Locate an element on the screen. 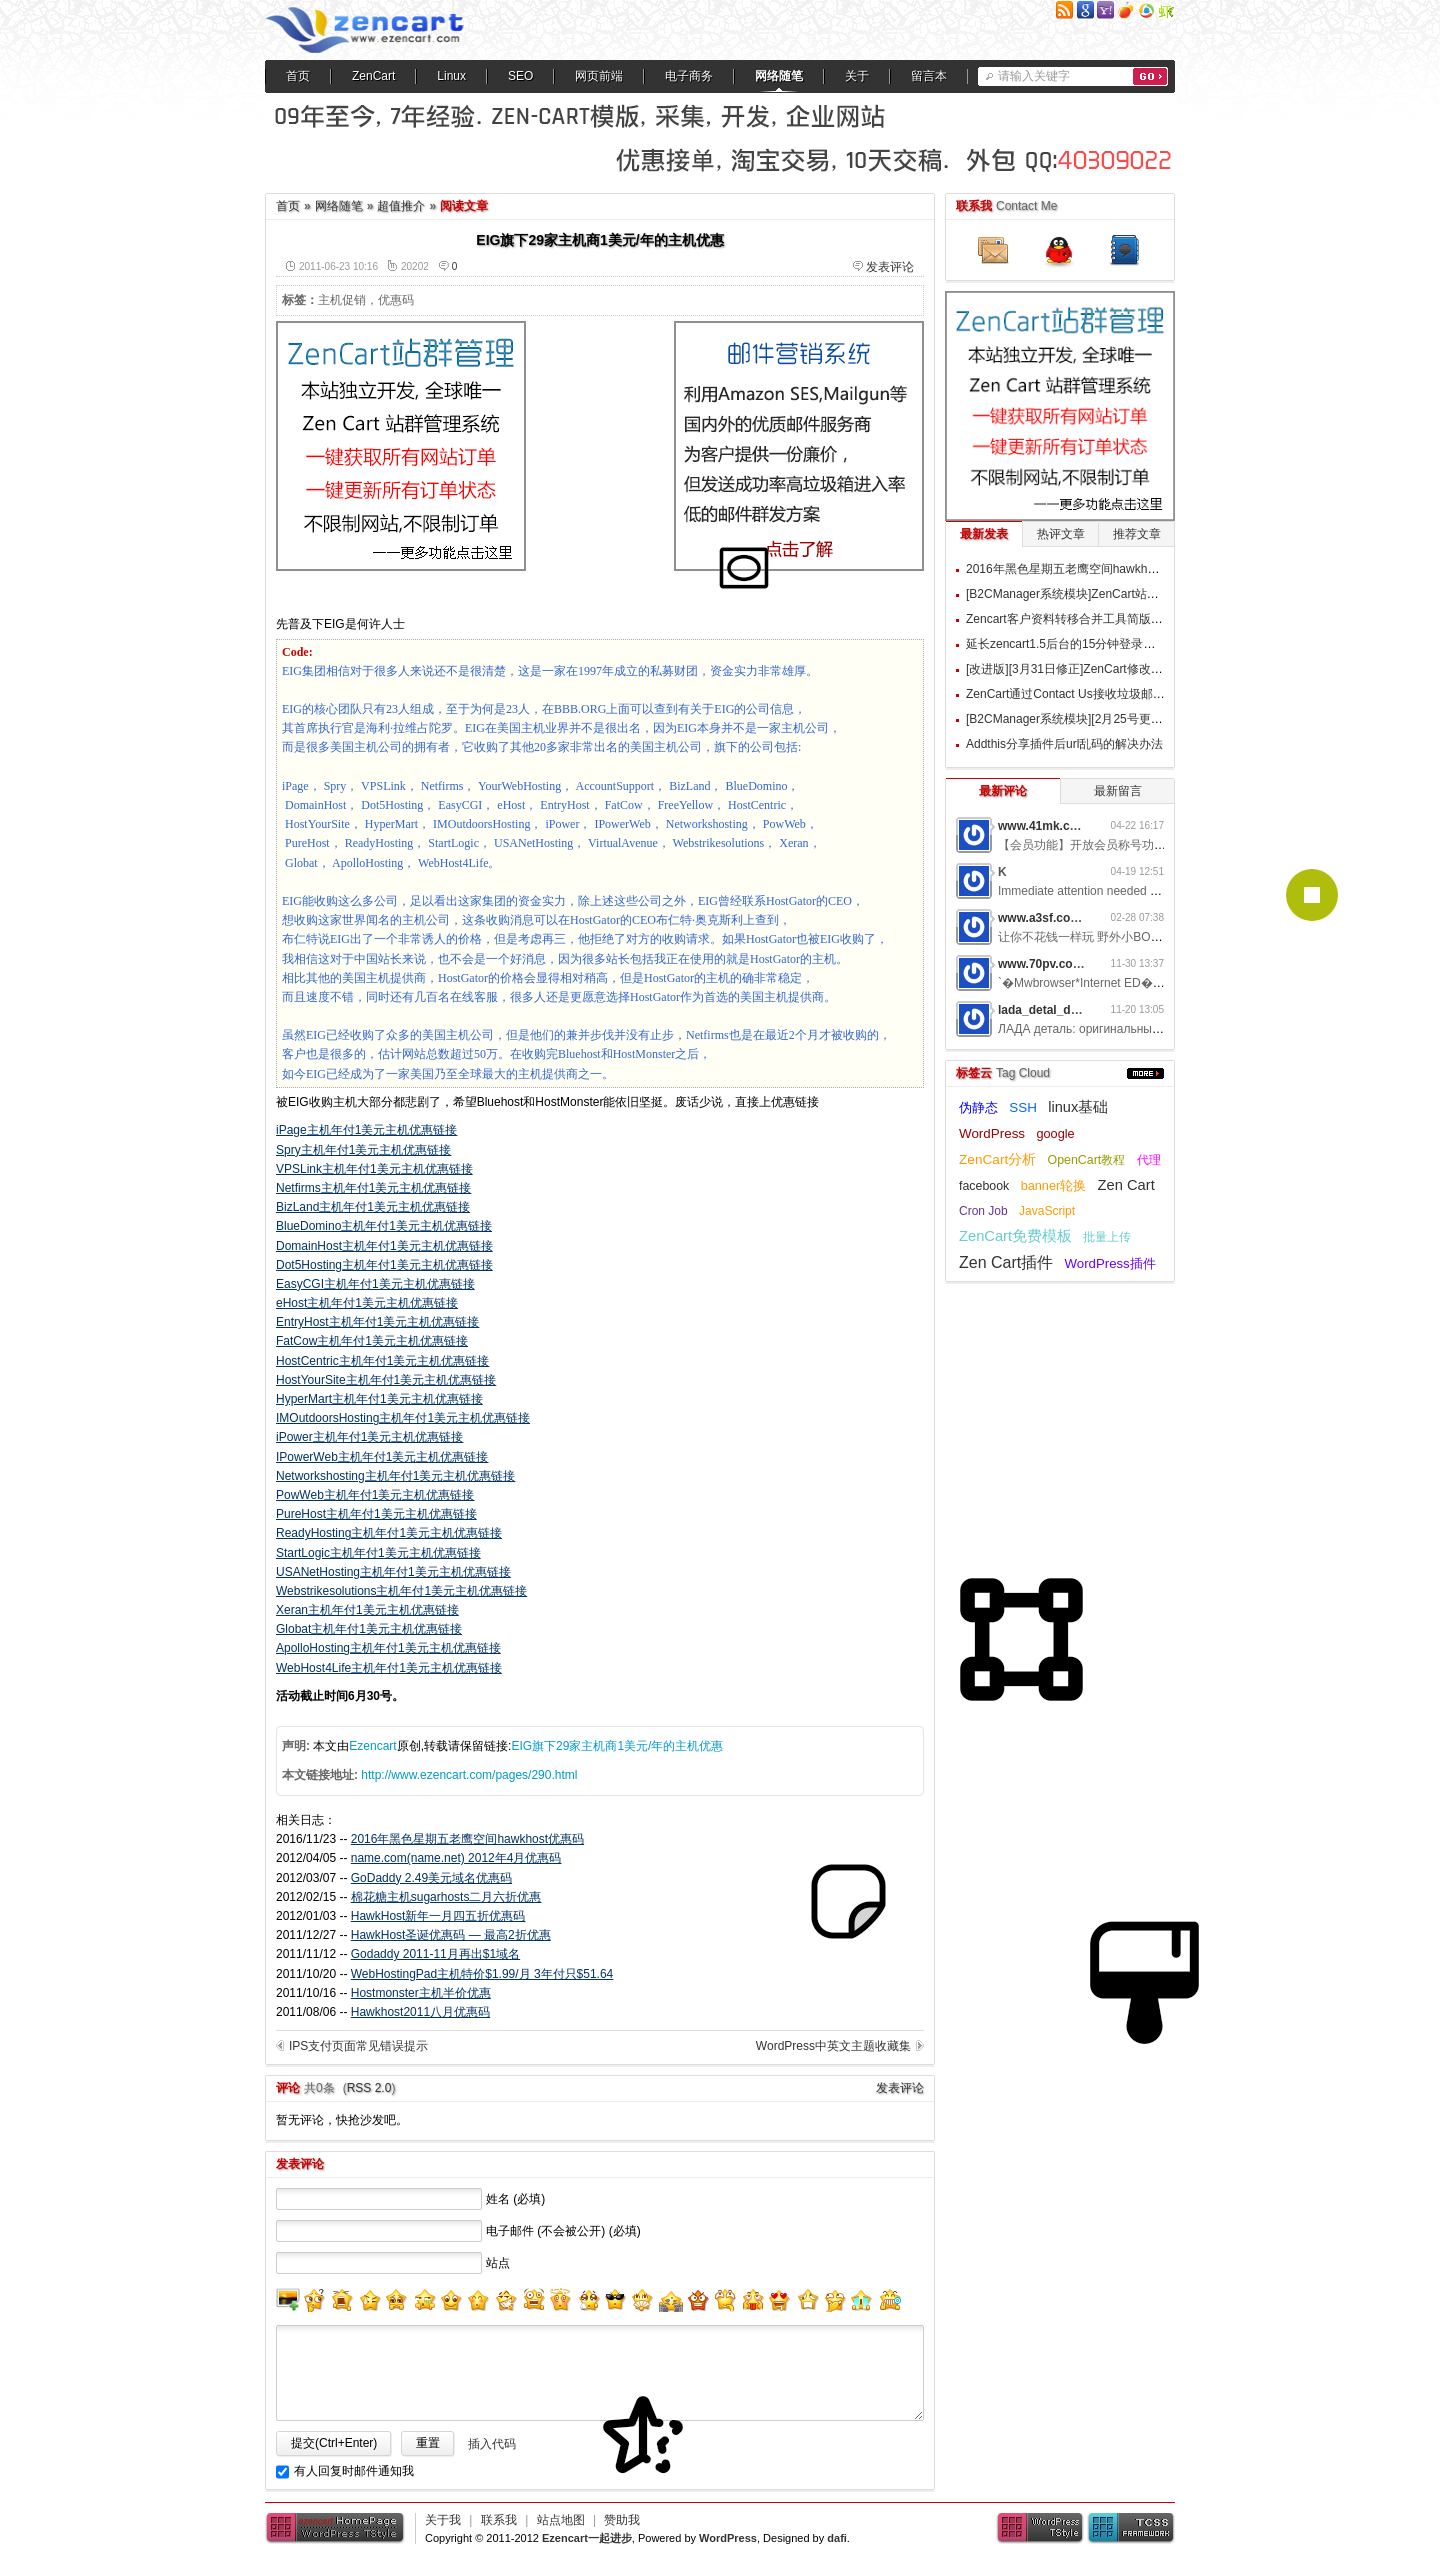  adjust selection or crop boundaries is located at coordinates (1021, 1639).